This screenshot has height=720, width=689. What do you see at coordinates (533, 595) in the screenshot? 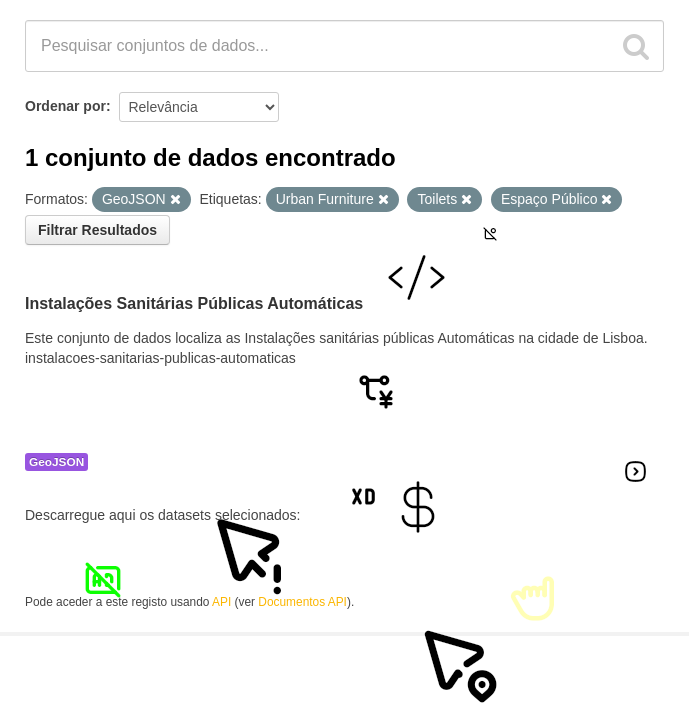
I see `pinky promise or commitment gesture` at bounding box center [533, 595].